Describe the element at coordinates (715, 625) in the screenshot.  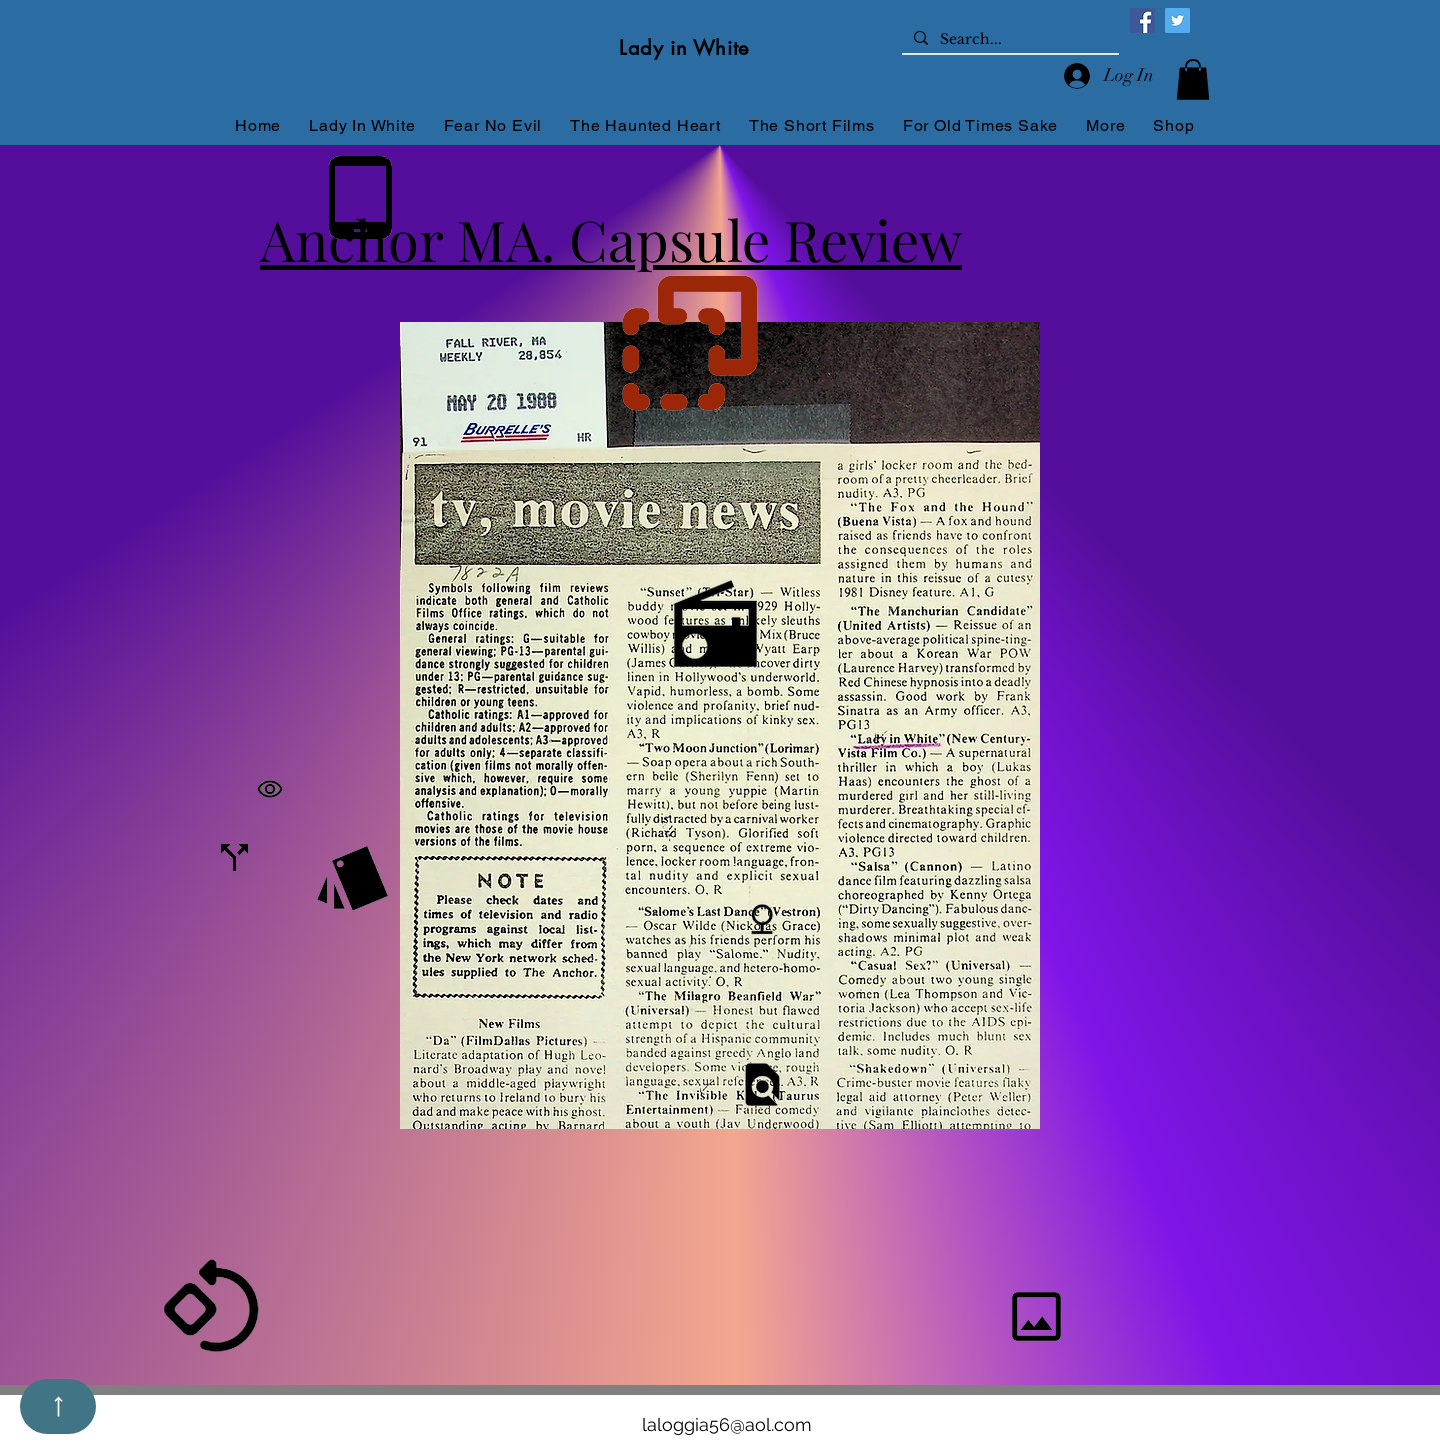
I see `open radio or audio streaming` at that location.